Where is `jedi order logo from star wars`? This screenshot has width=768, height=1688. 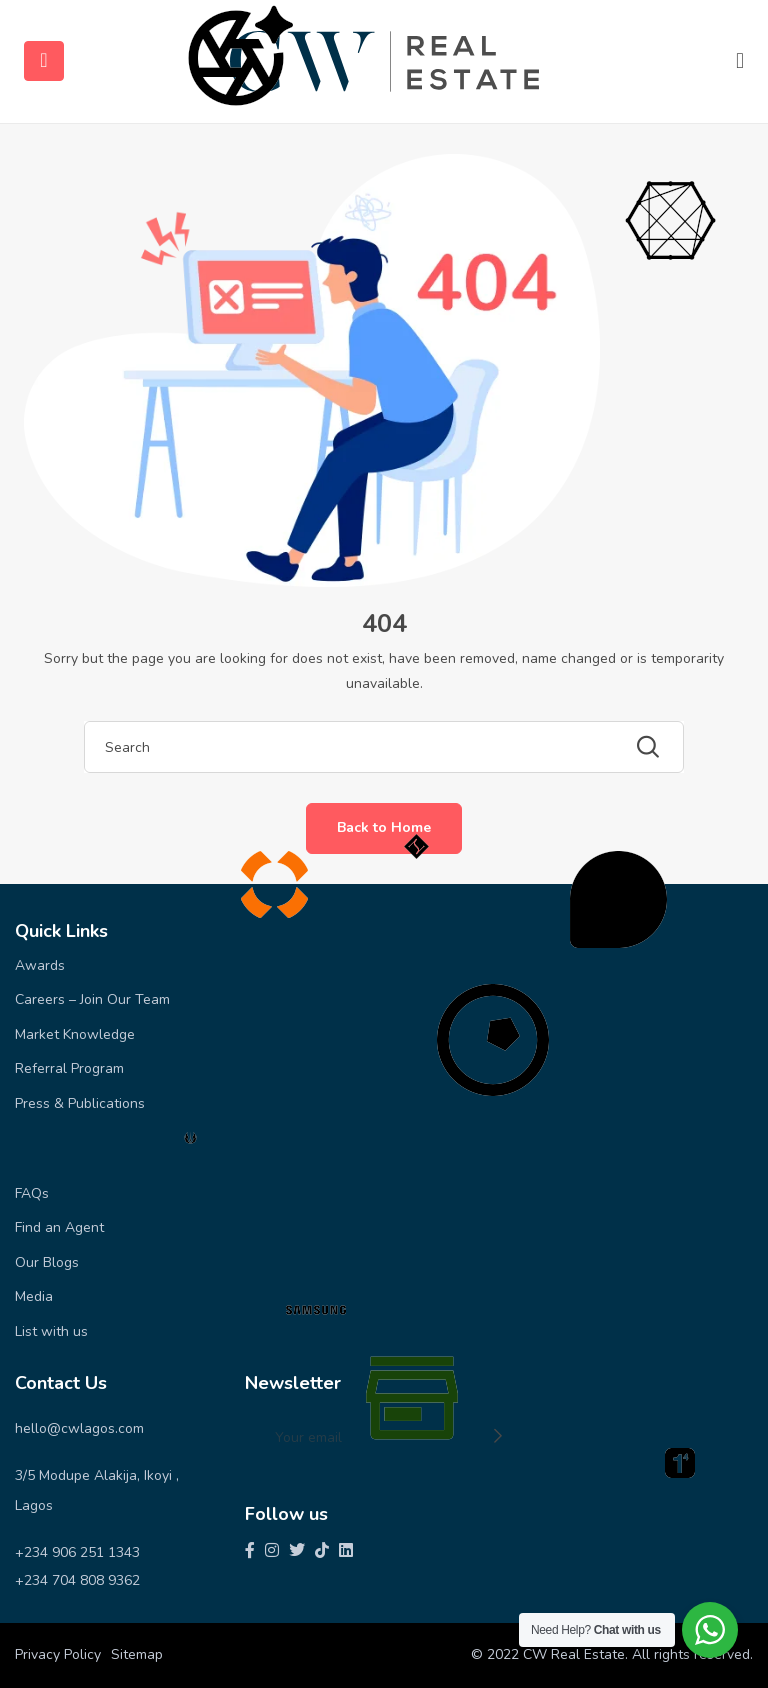 jedi order logo from star wars is located at coordinates (190, 1137).